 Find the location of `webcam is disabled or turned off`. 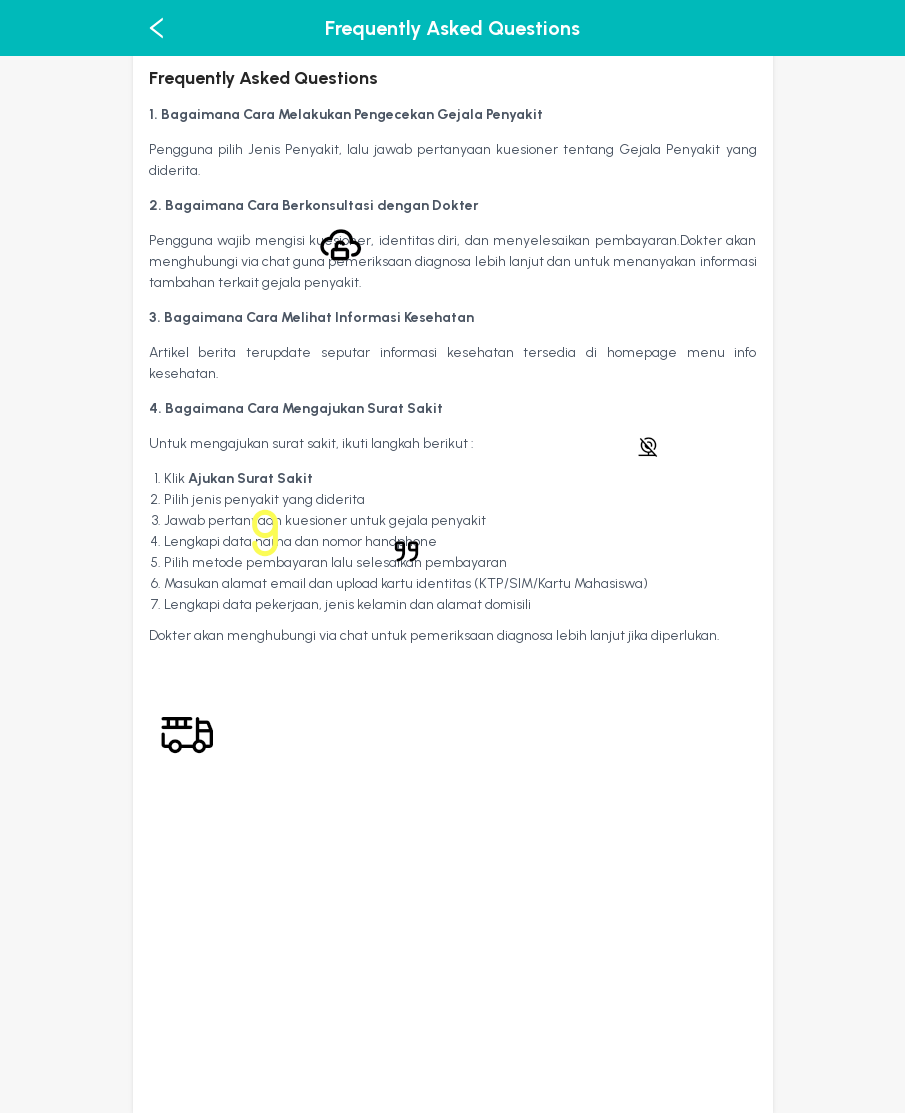

webcam is disabled or turned off is located at coordinates (648, 447).